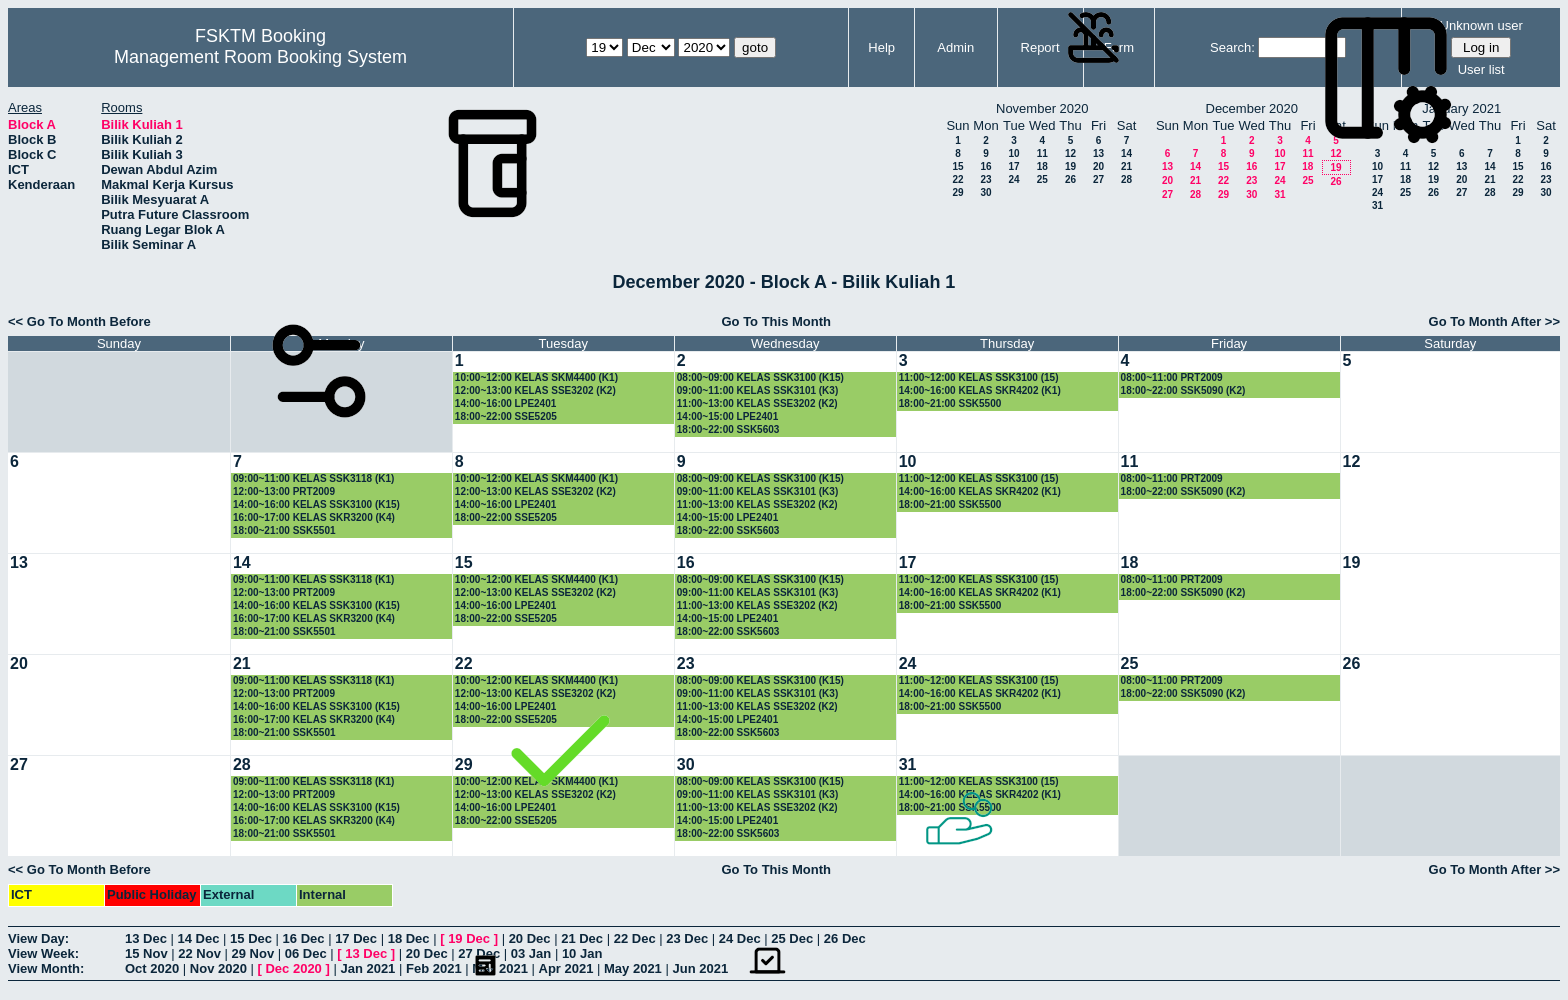  I want to click on sort items in ascending order, so click(485, 965).